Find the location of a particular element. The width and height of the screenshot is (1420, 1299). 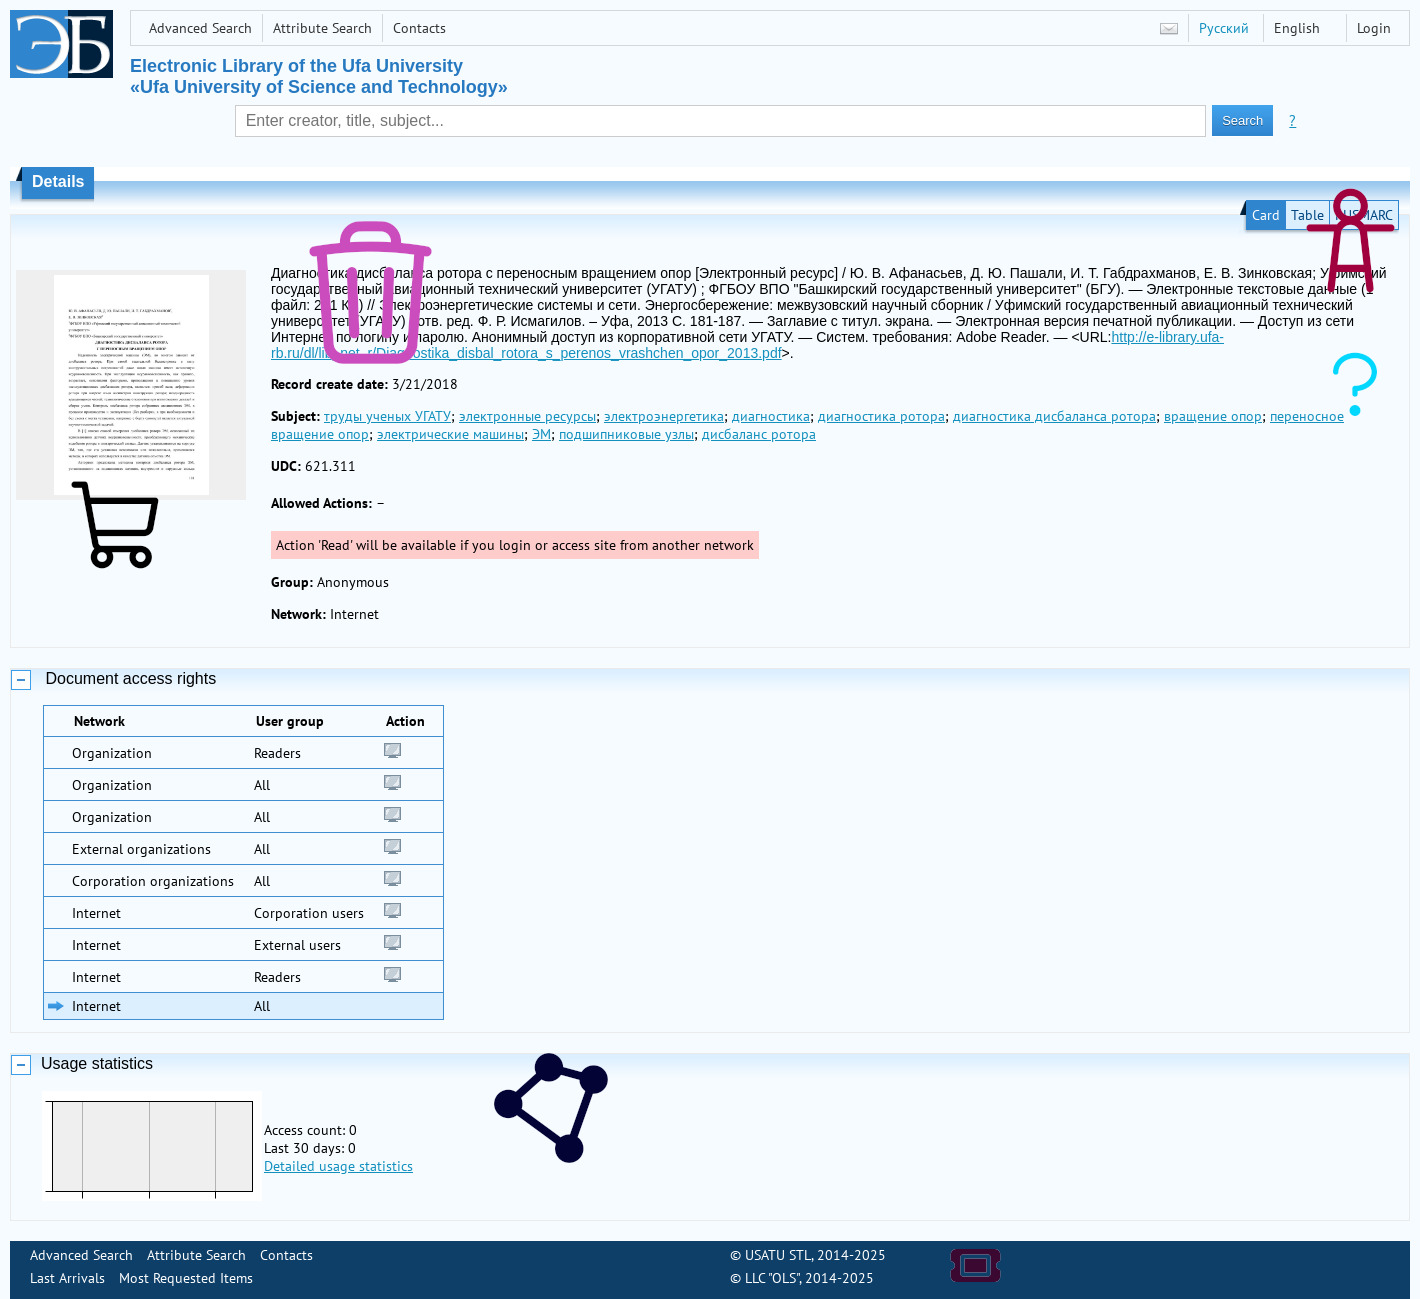

delete selected item is located at coordinates (370, 292).